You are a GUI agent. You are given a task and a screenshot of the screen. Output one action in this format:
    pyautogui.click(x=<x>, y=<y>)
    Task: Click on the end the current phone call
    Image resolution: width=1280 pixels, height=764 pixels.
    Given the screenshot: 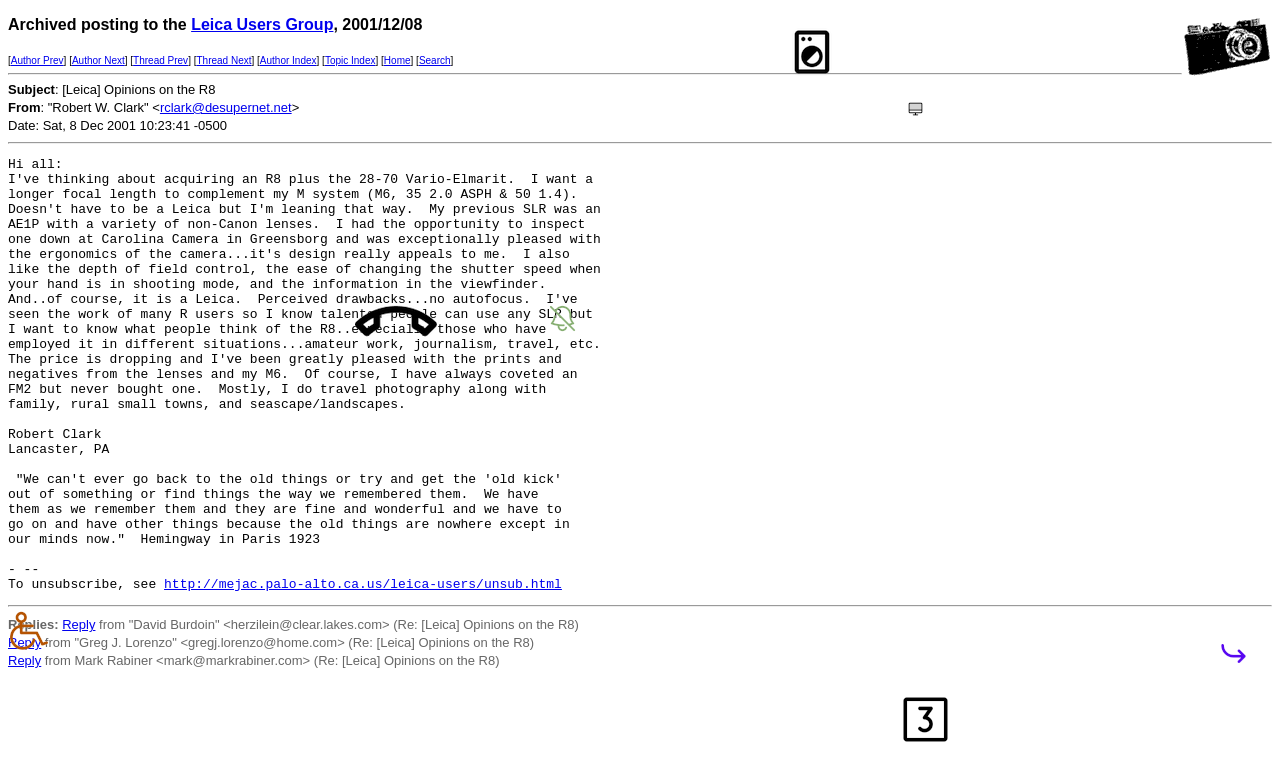 What is the action you would take?
    pyautogui.click(x=396, y=323)
    